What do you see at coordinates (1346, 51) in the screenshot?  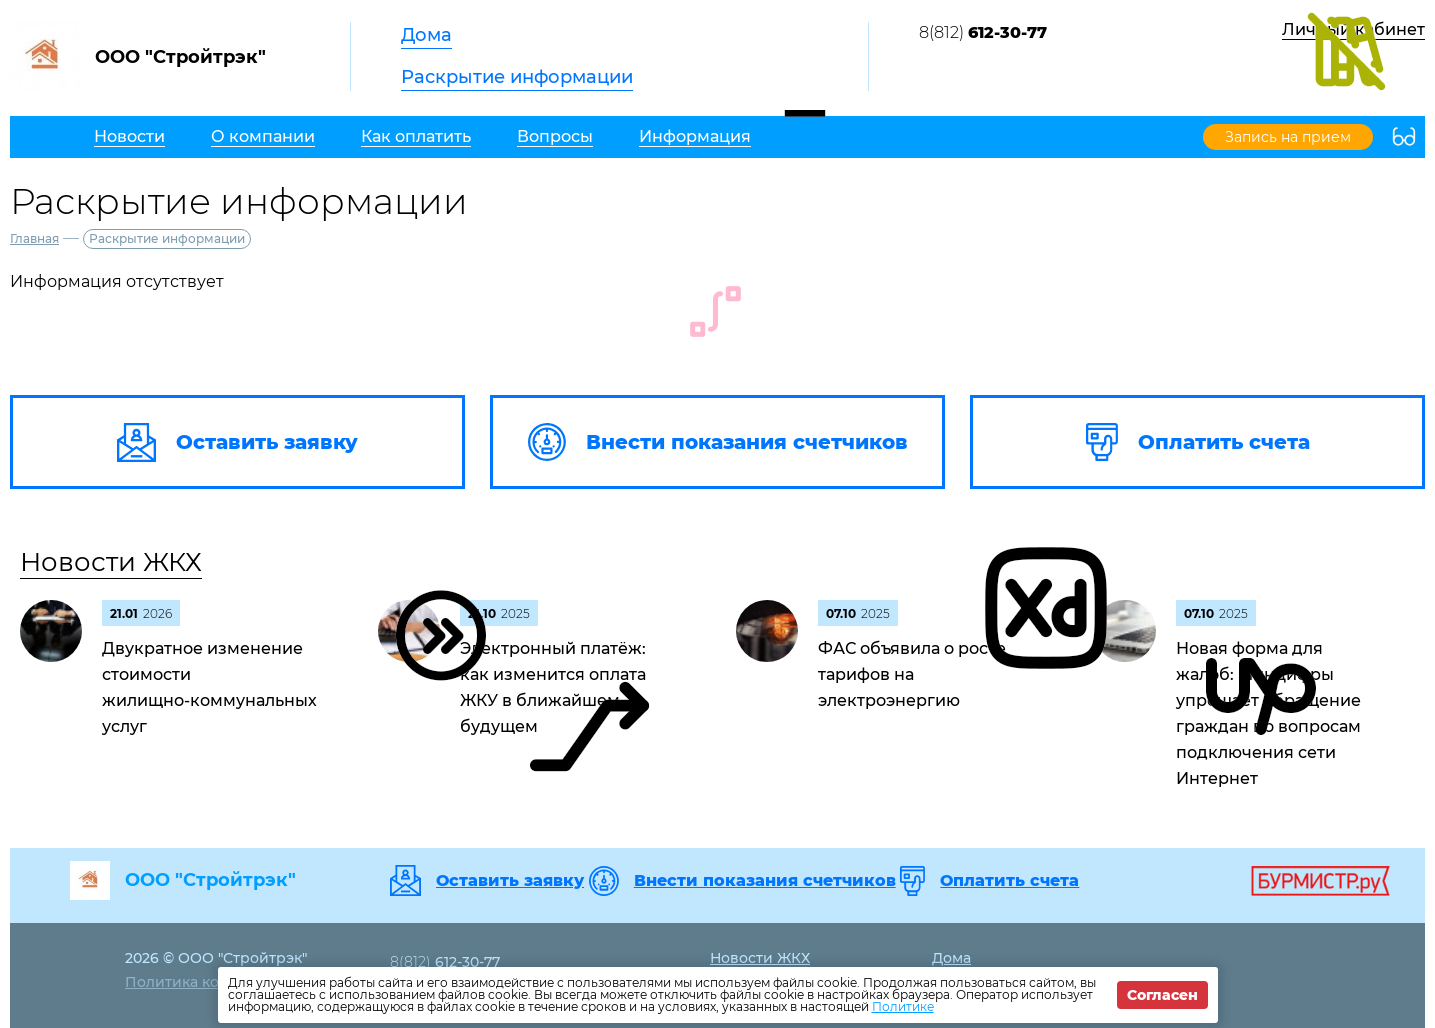 I see `library or reading feature unavailable` at bounding box center [1346, 51].